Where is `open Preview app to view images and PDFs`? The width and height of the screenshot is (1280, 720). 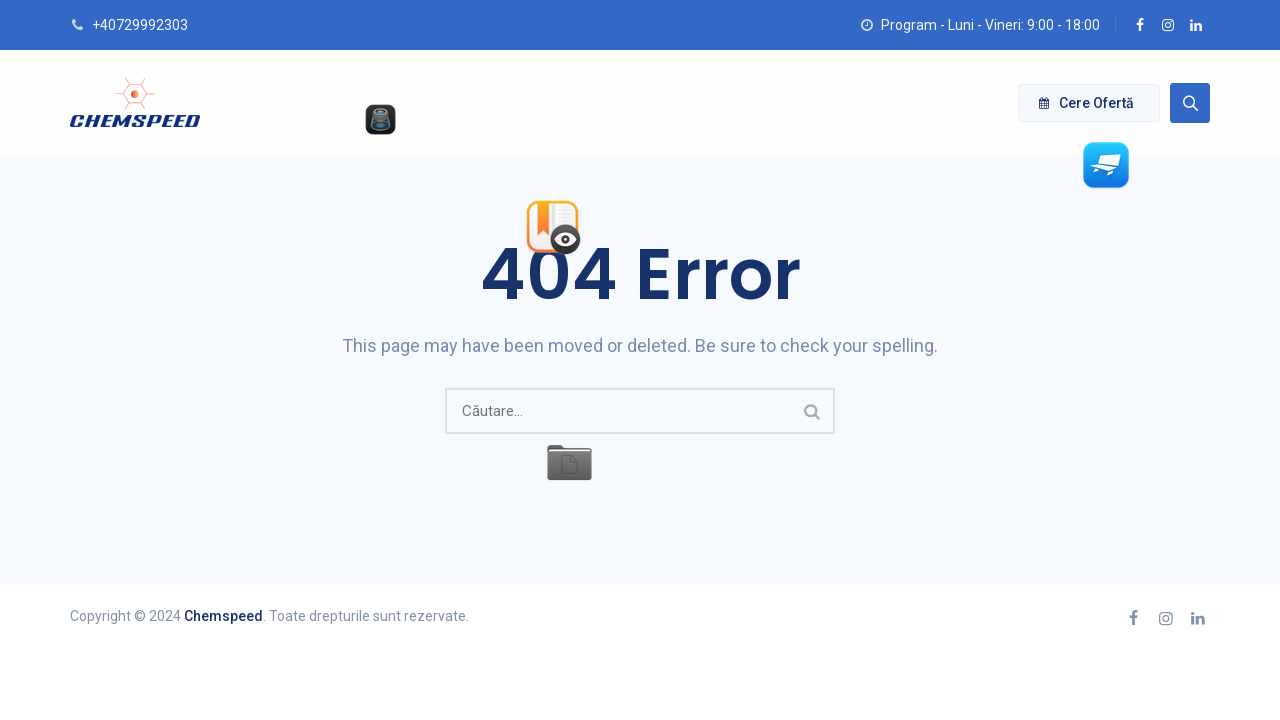 open Preview app to view images and PDFs is located at coordinates (380, 119).